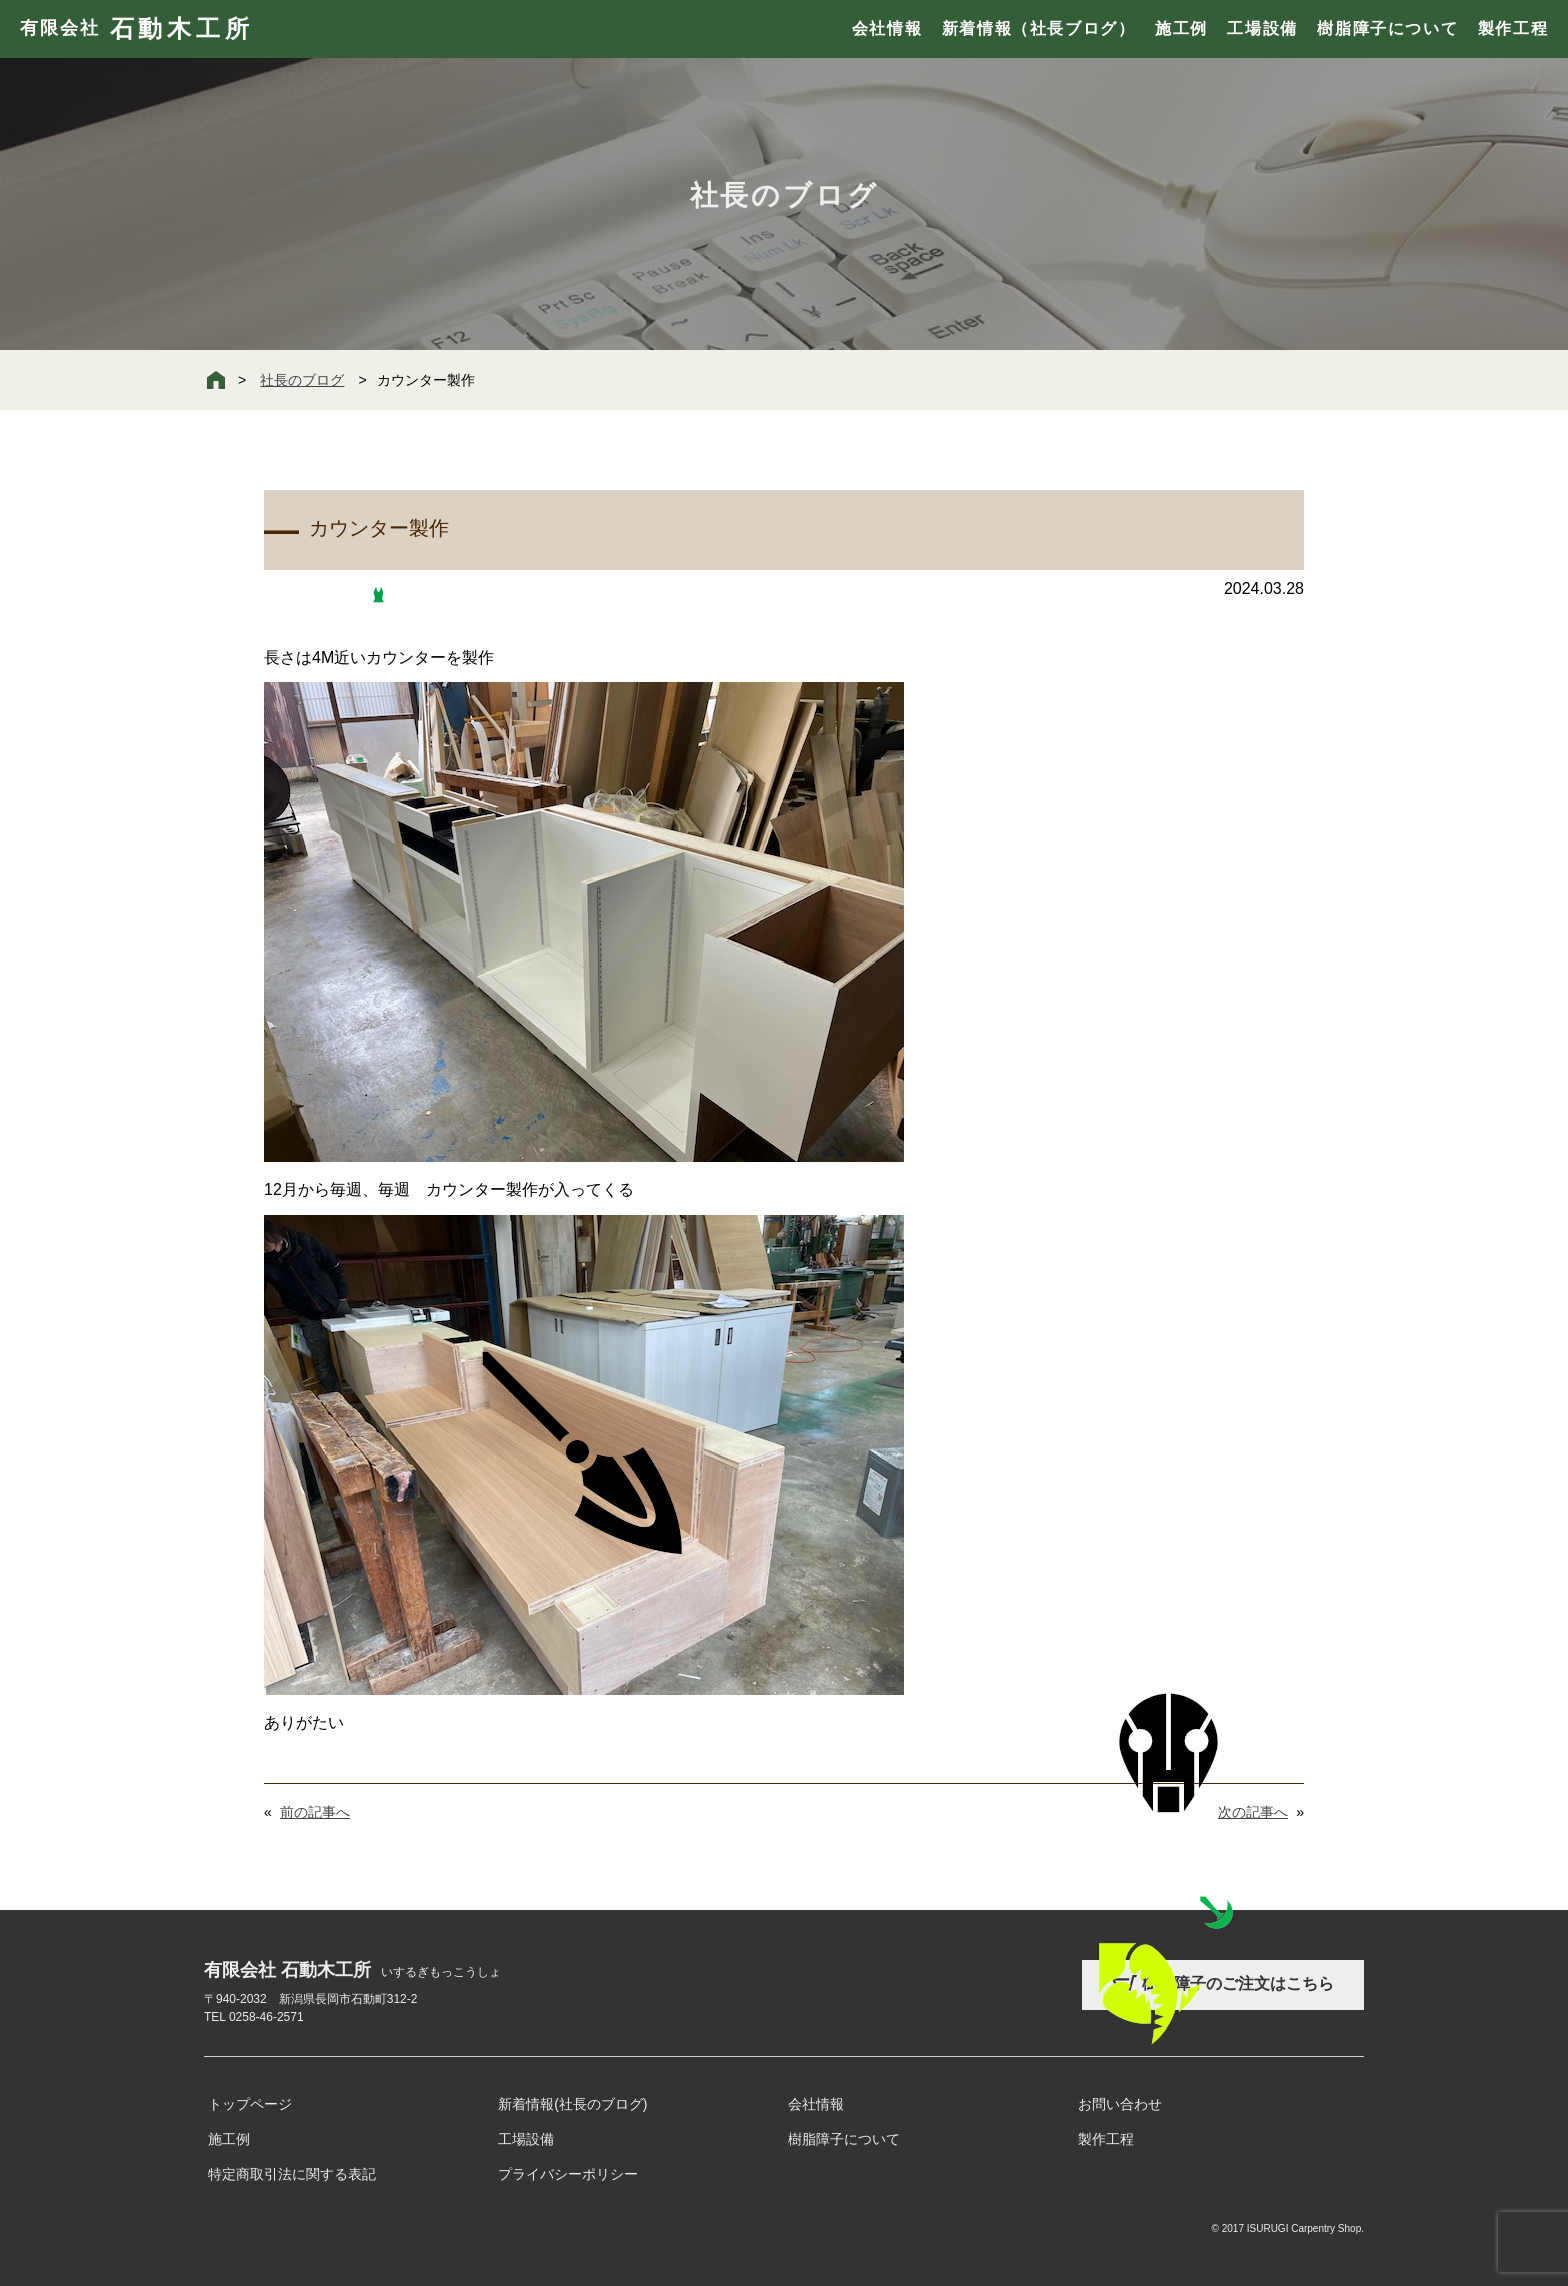  I want to click on browse sleeveless tops in clothing catalog, so click(378, 594).